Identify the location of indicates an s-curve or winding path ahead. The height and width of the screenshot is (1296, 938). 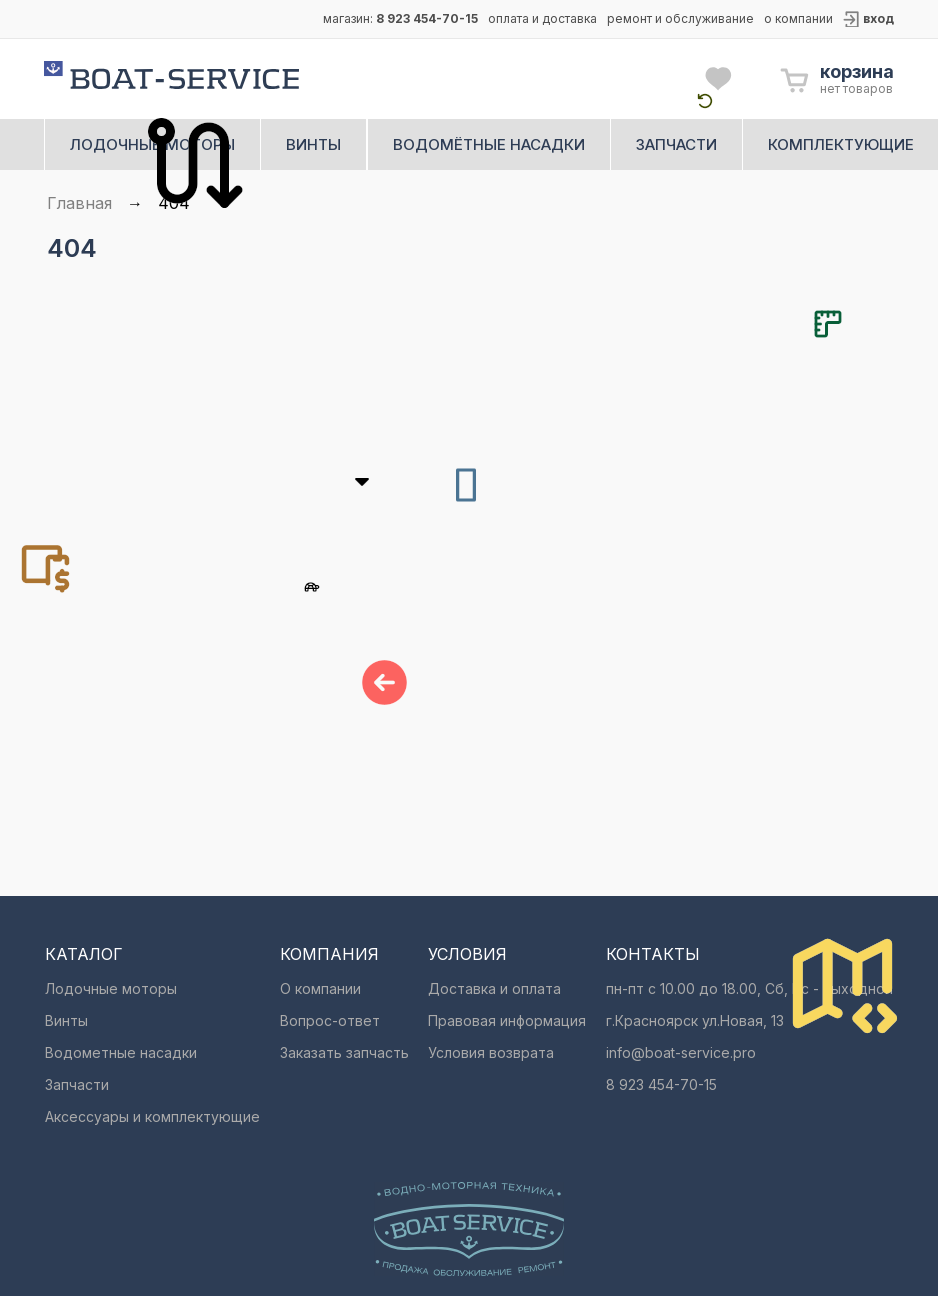
(193, 163).